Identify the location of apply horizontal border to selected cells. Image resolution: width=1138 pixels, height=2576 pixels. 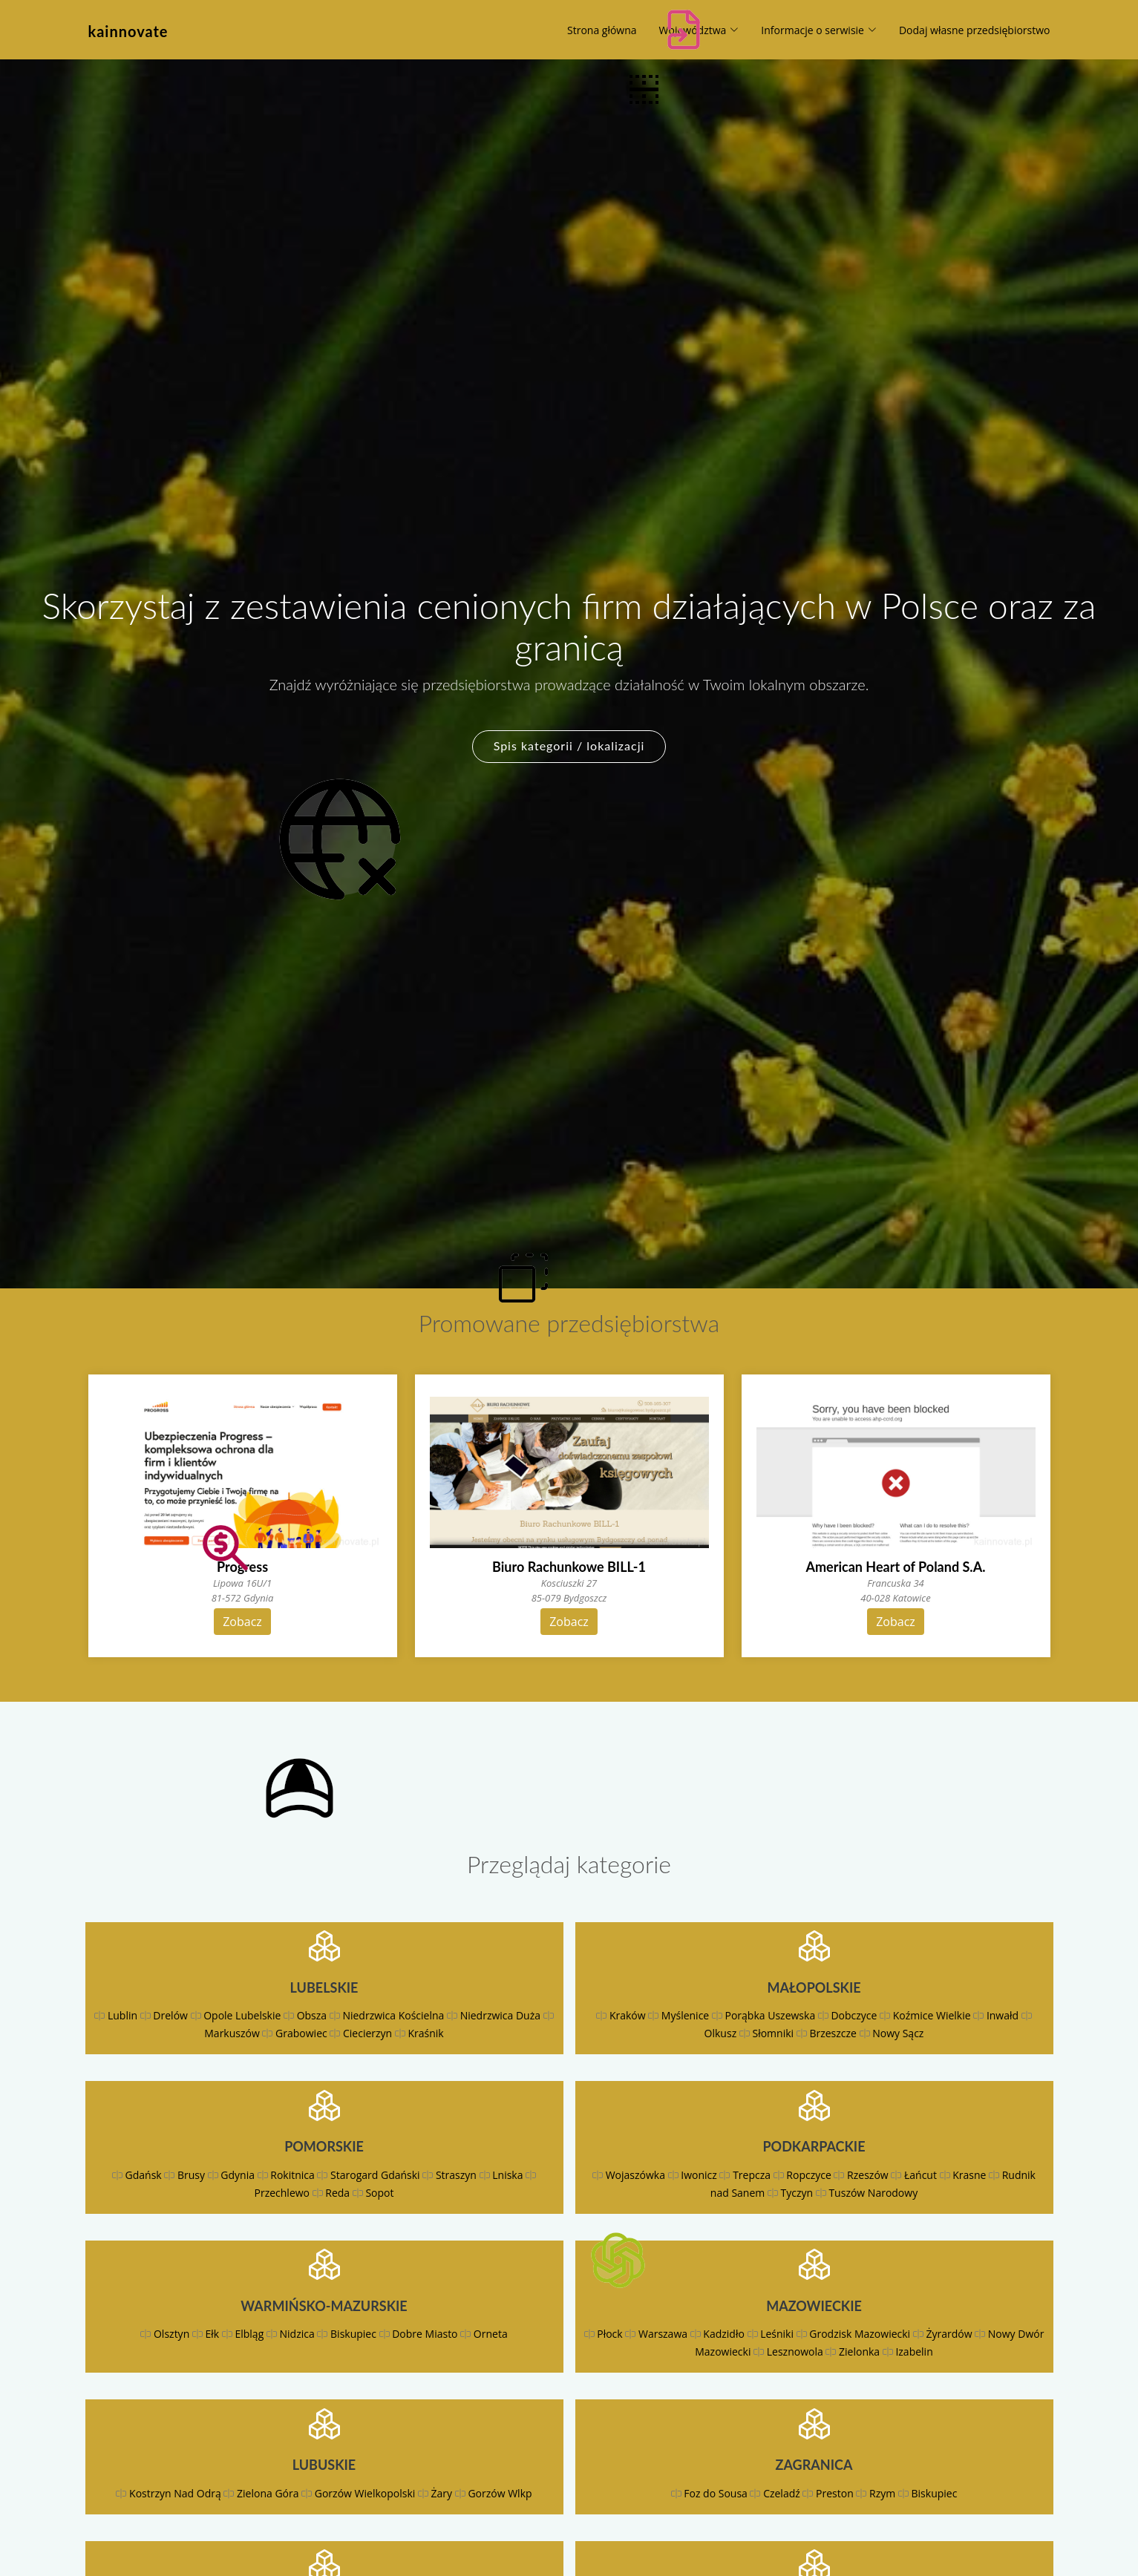
(644, 89).